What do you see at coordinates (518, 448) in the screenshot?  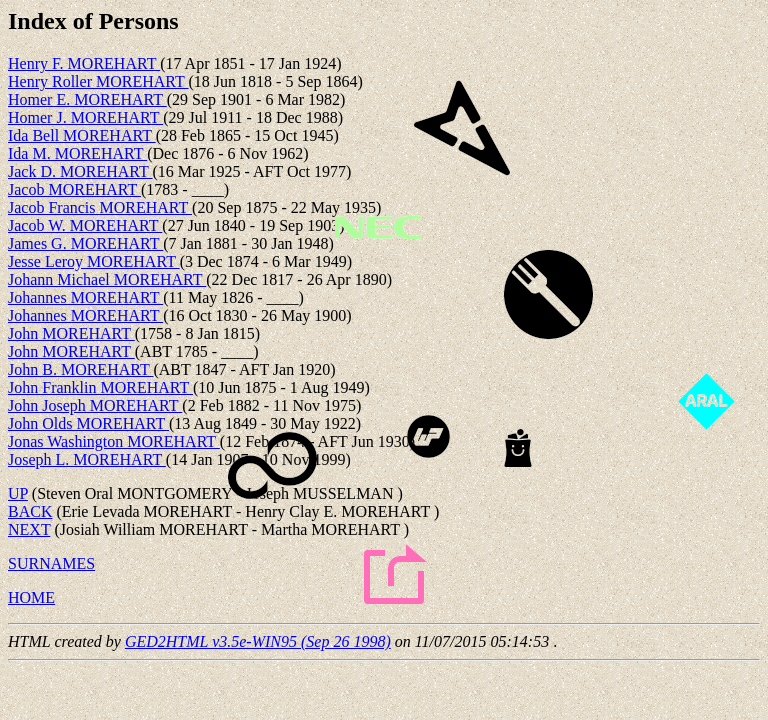 I see `open the Blibli shopping app` at bounding box center [518, 448].